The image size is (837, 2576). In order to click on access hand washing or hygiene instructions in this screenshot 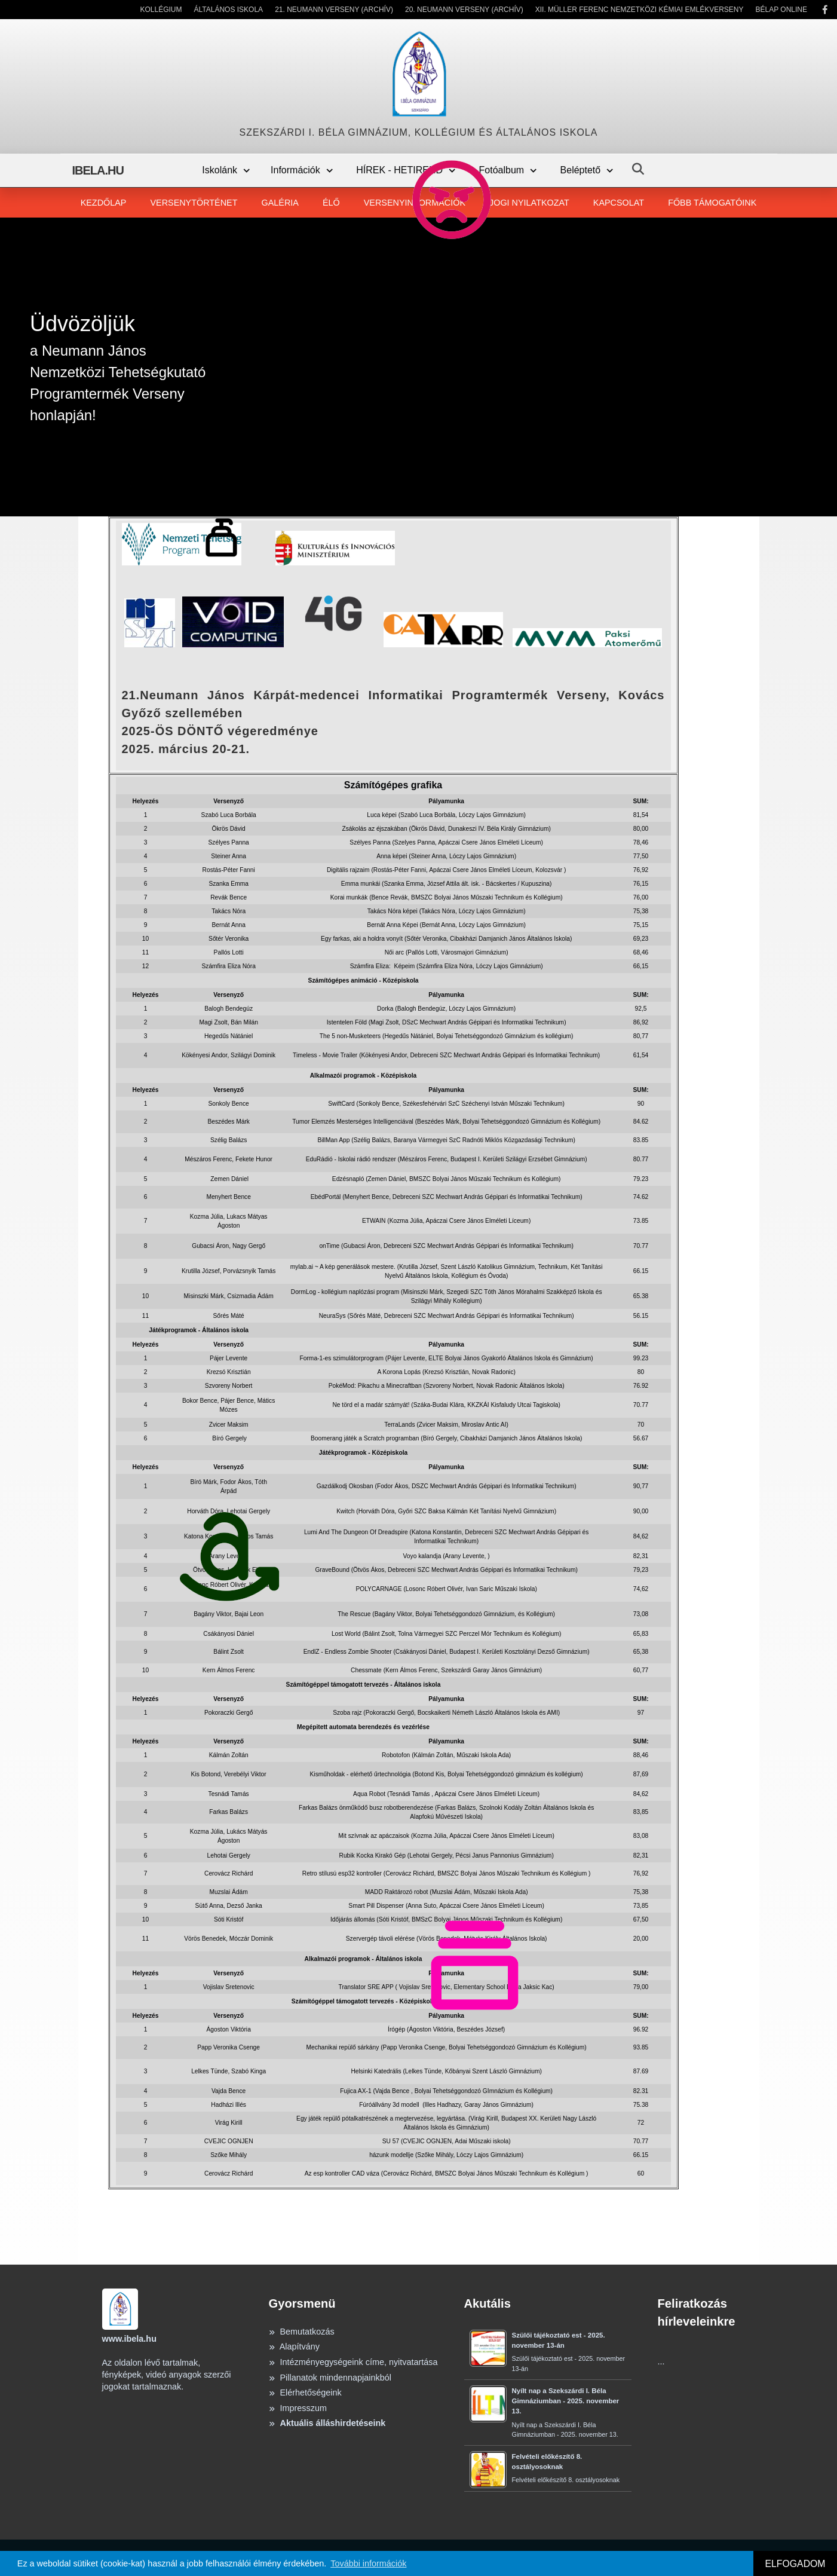, I will do `click(221, 538)`.